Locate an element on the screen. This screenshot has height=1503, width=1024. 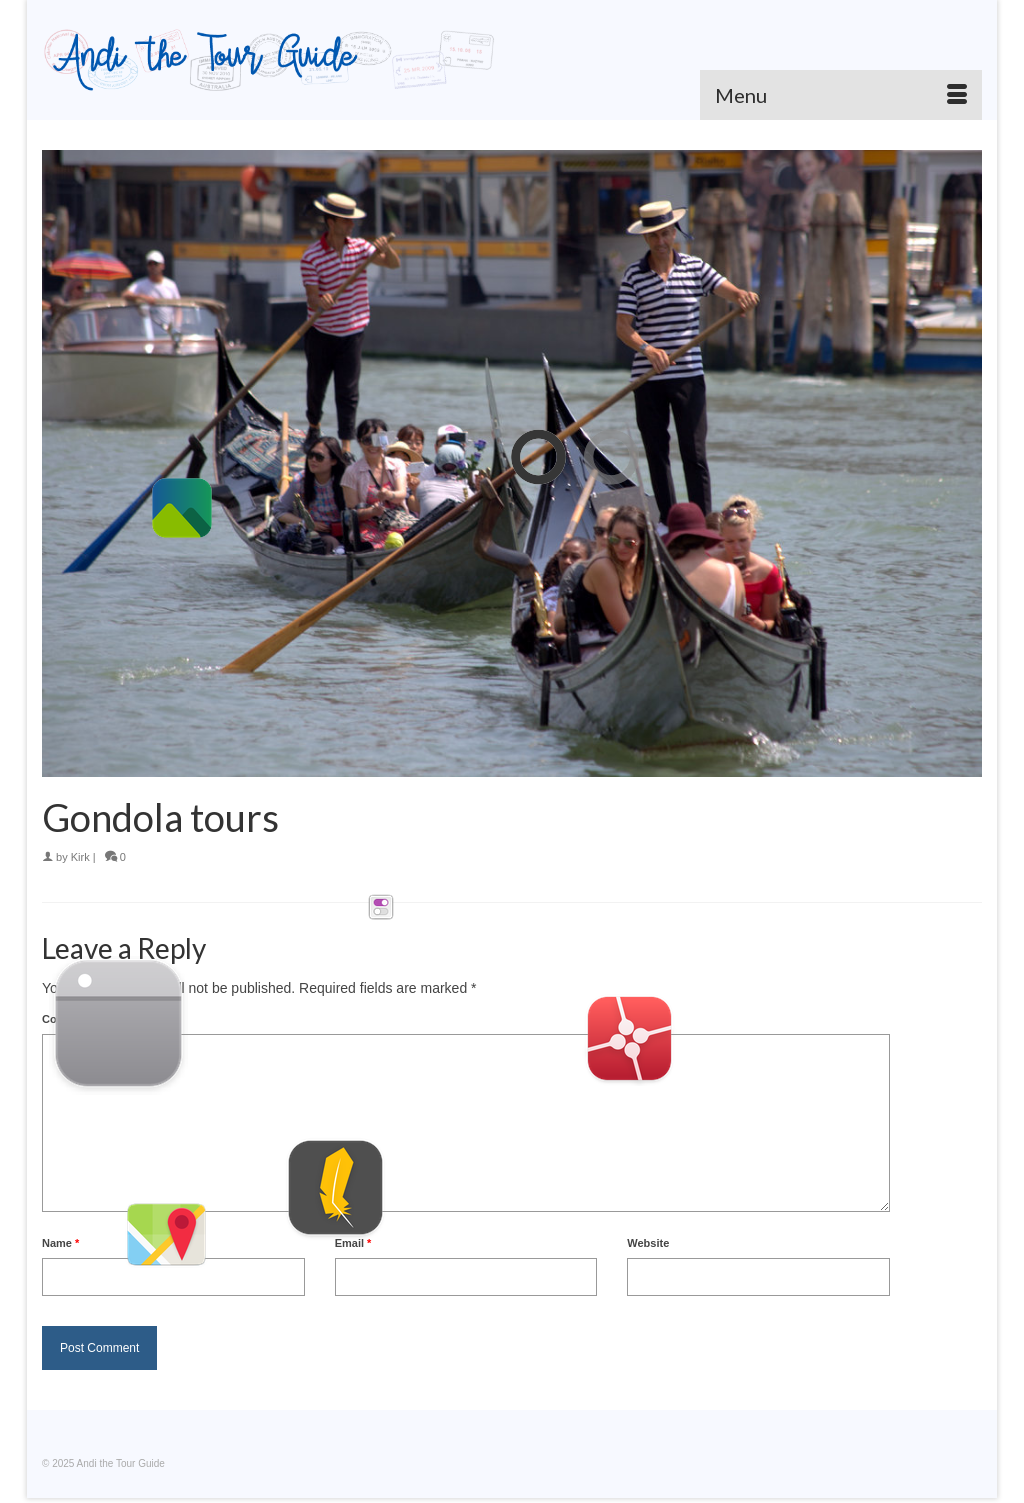
connect your flickr account is located at coordinates (575, 457).